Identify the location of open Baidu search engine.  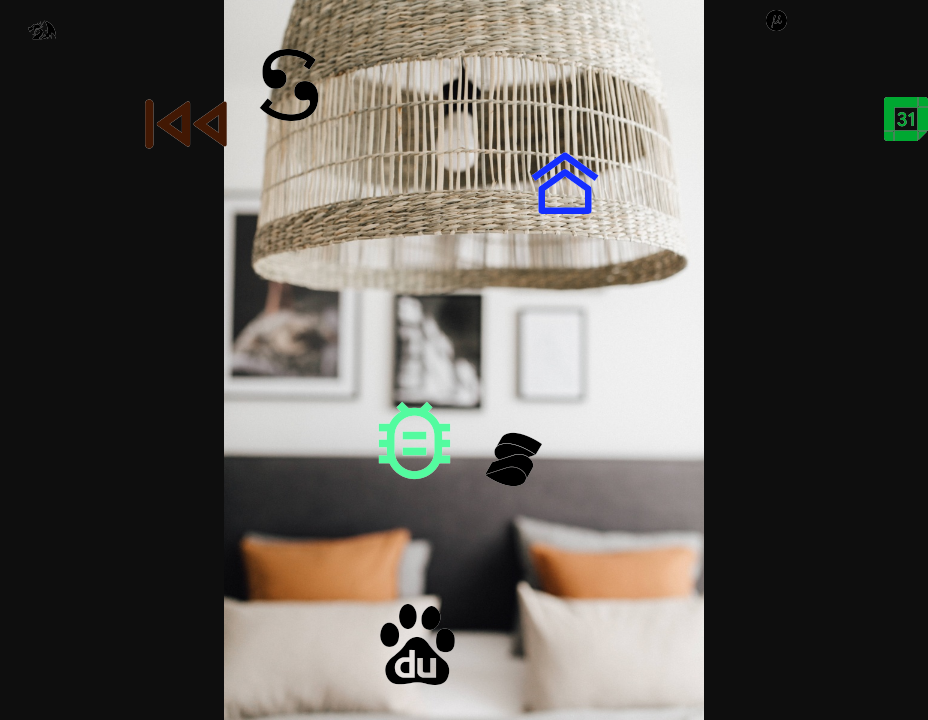
(417, 644).